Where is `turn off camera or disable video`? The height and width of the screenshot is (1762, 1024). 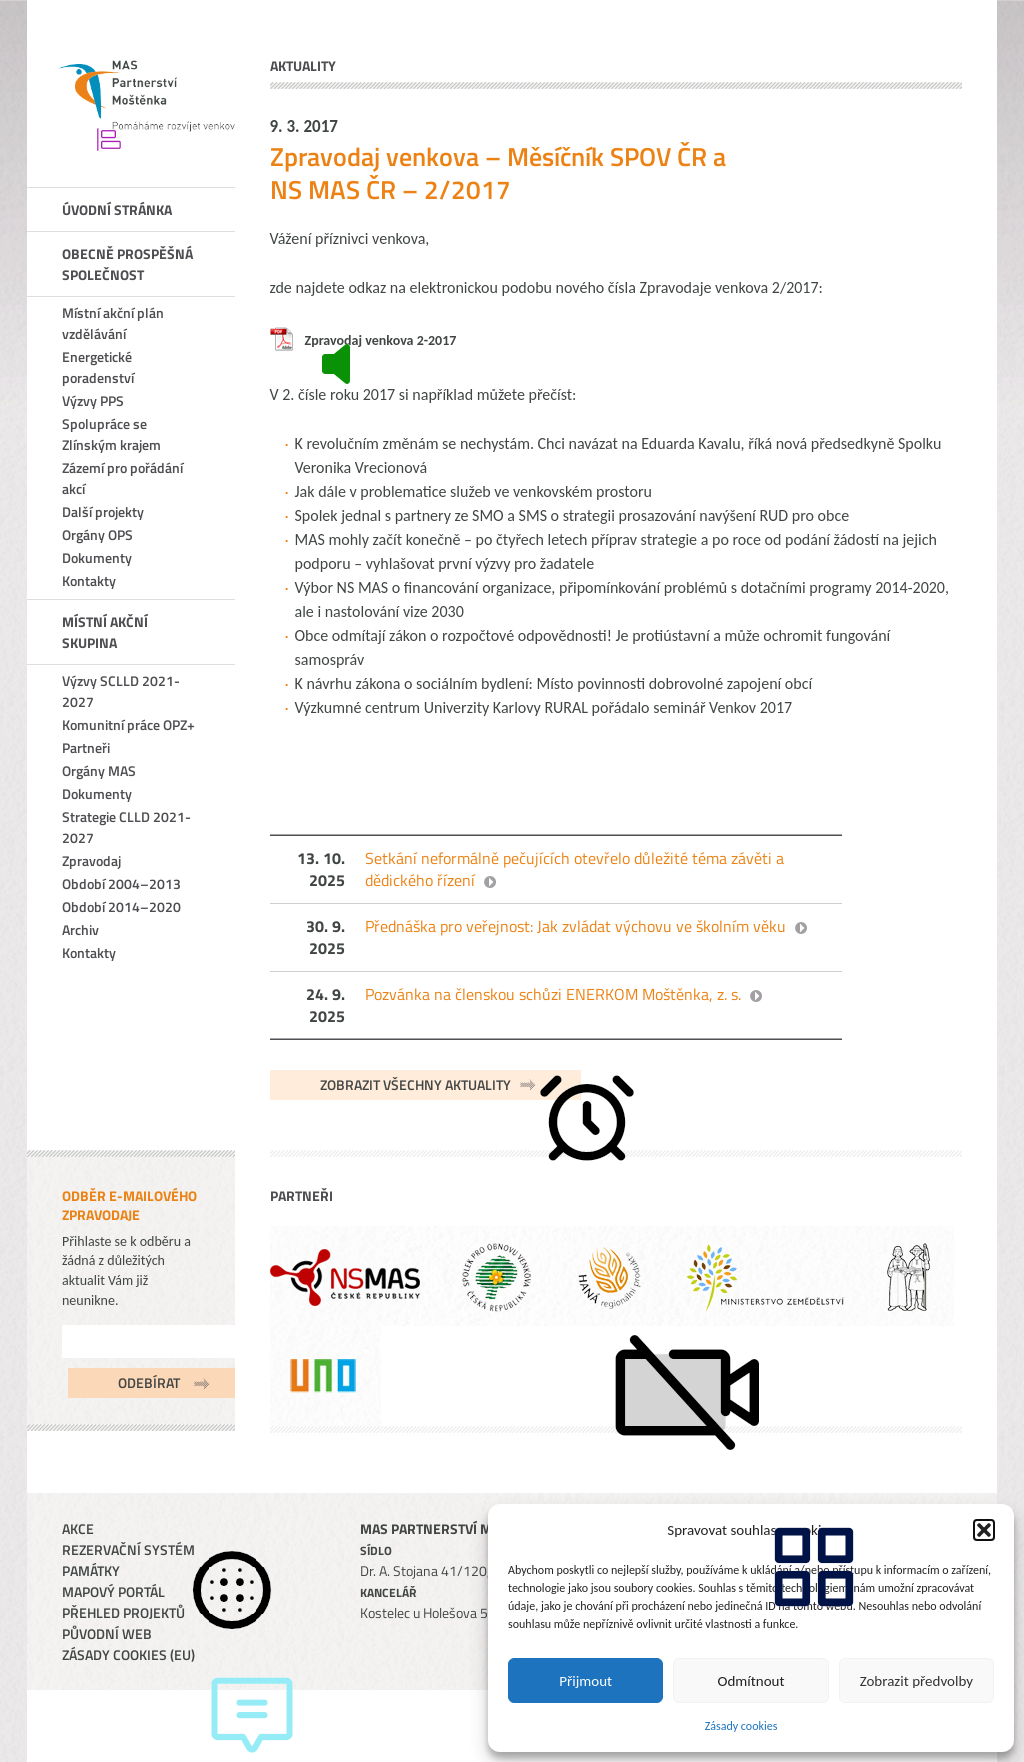 turn off camera or disable video is located at coordinates (682, 1392).